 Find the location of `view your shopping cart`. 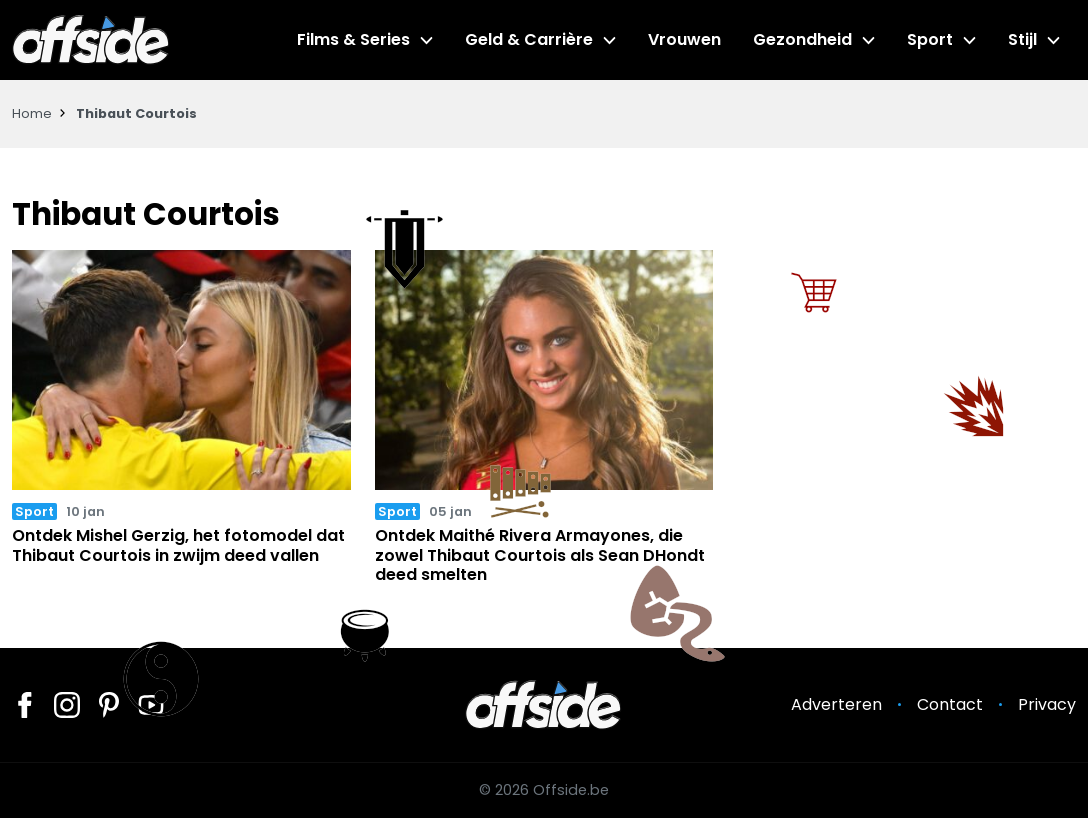

view your shopping cart is located at coordinates (815, 292).